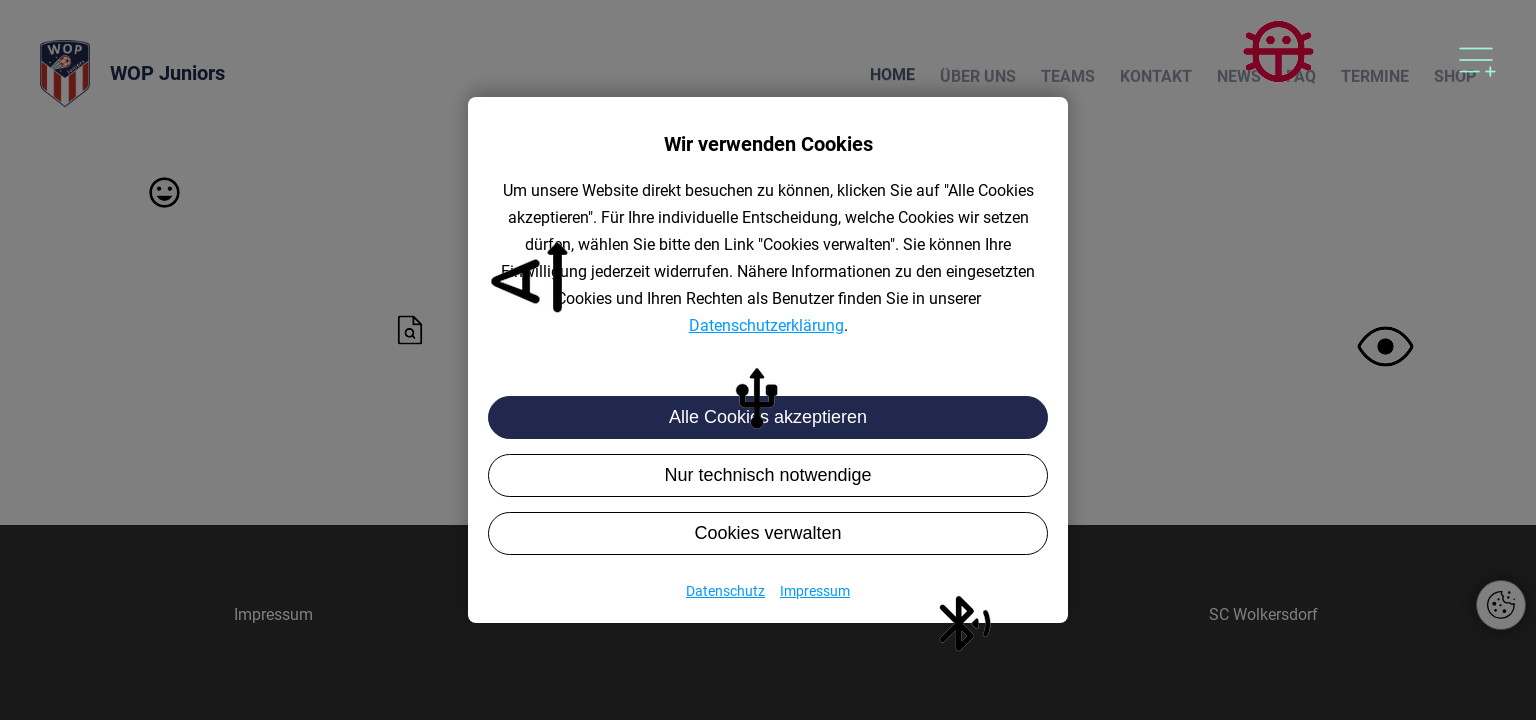 This screenshot has width=1536, height=720. What do you see at coordinates (1278, 51) in the screenshot?
I see `report a bug or issue` at bounding box center [1278, 51].